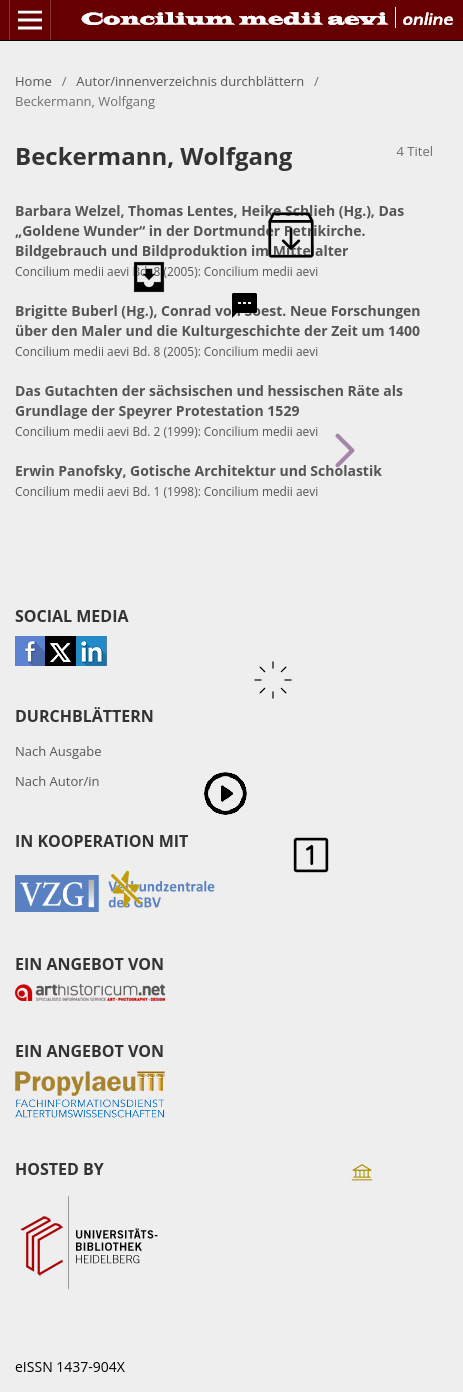  Describe the element at coordinates (362, 1173) in the screenshot. I see `access banking or financial services` at that location.